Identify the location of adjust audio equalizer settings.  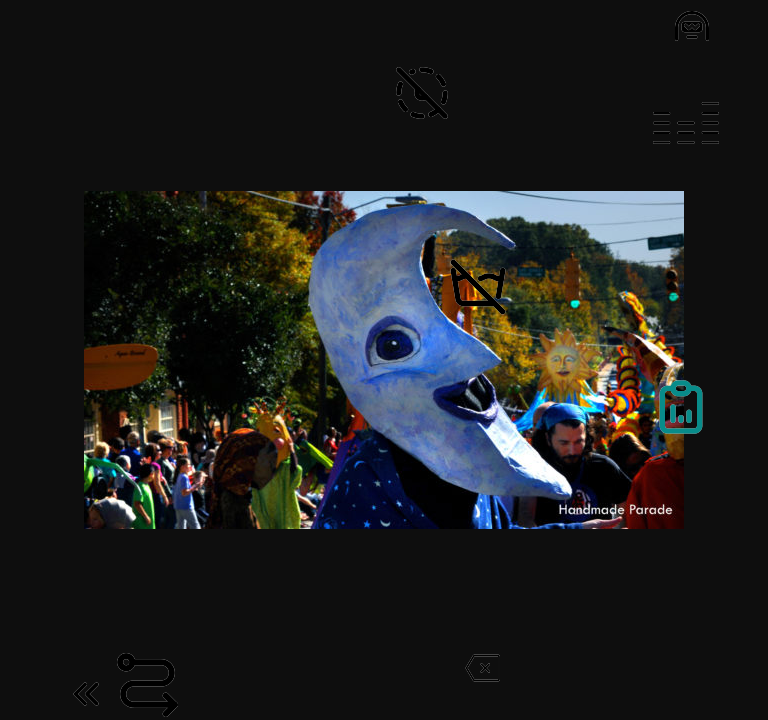
(686, 123).